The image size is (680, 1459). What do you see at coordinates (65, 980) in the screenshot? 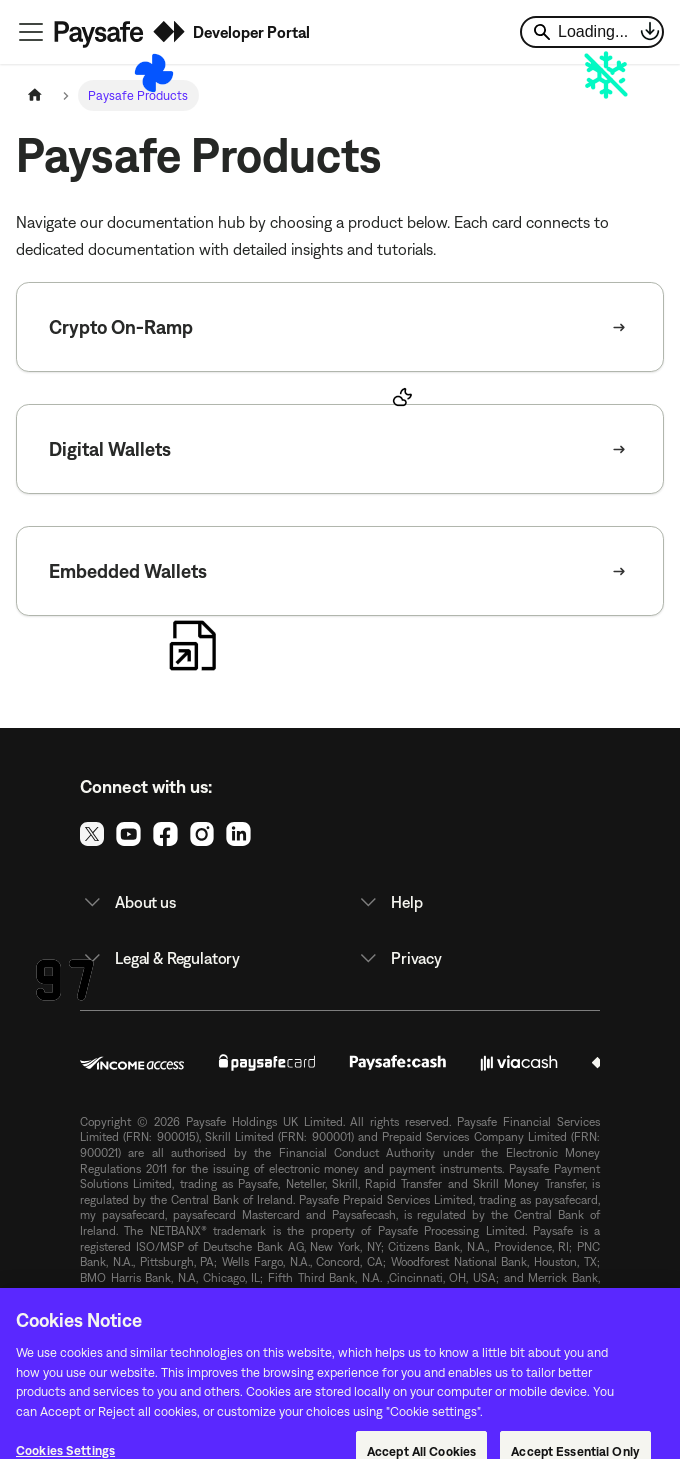
I see `displays the number 97 as a badge or counter` at bounding box center [65, 980].